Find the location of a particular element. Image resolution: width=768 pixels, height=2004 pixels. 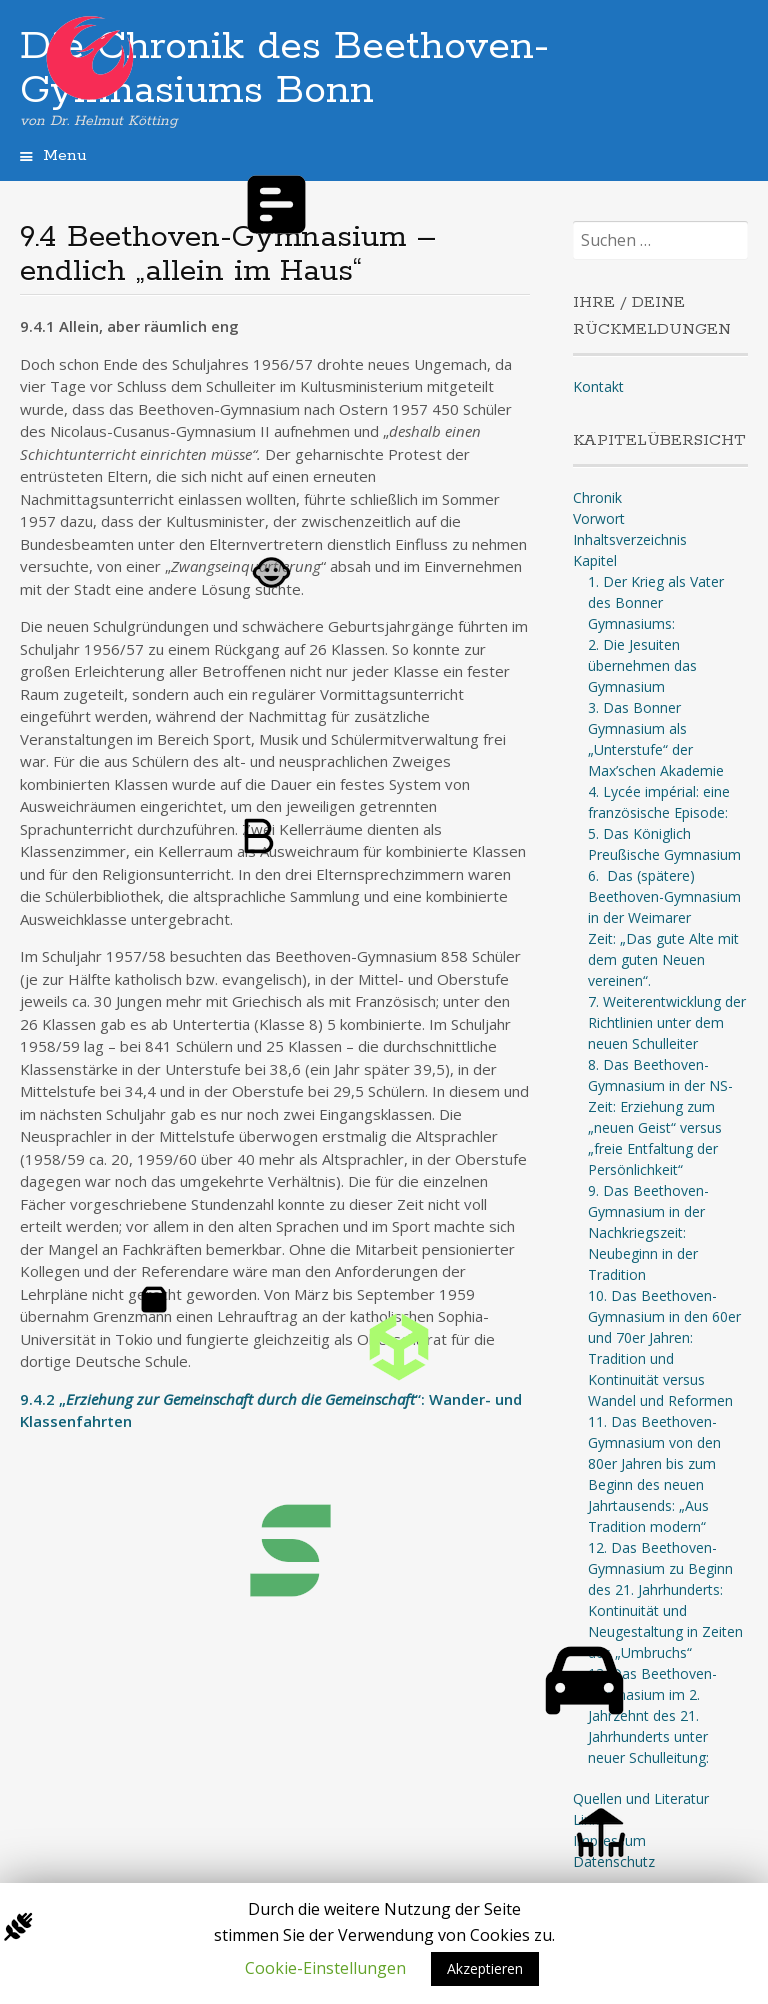

access child-friendly or kids mode settings is located at coordinates (271, 572).